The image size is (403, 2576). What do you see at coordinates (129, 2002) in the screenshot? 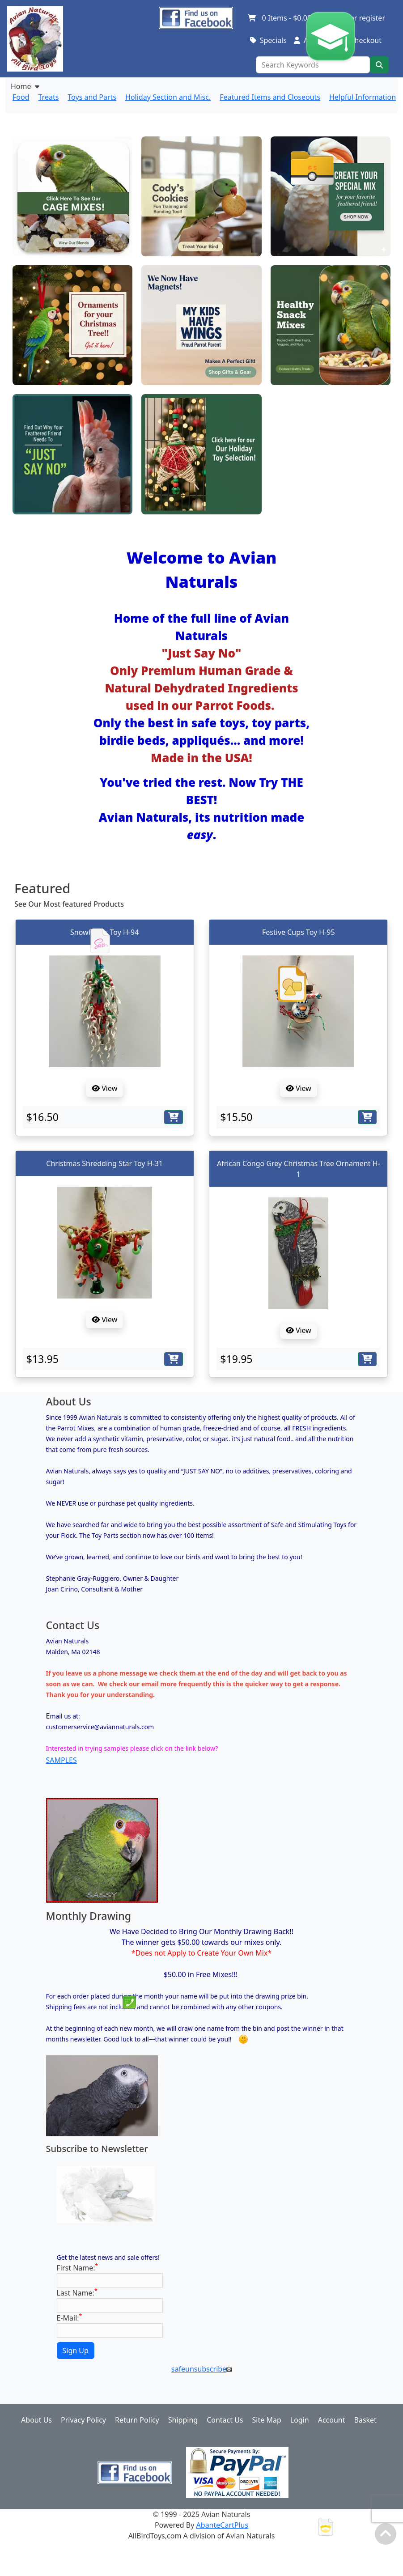
I see `open the phone calls app` at bounding box center [129, 2002].